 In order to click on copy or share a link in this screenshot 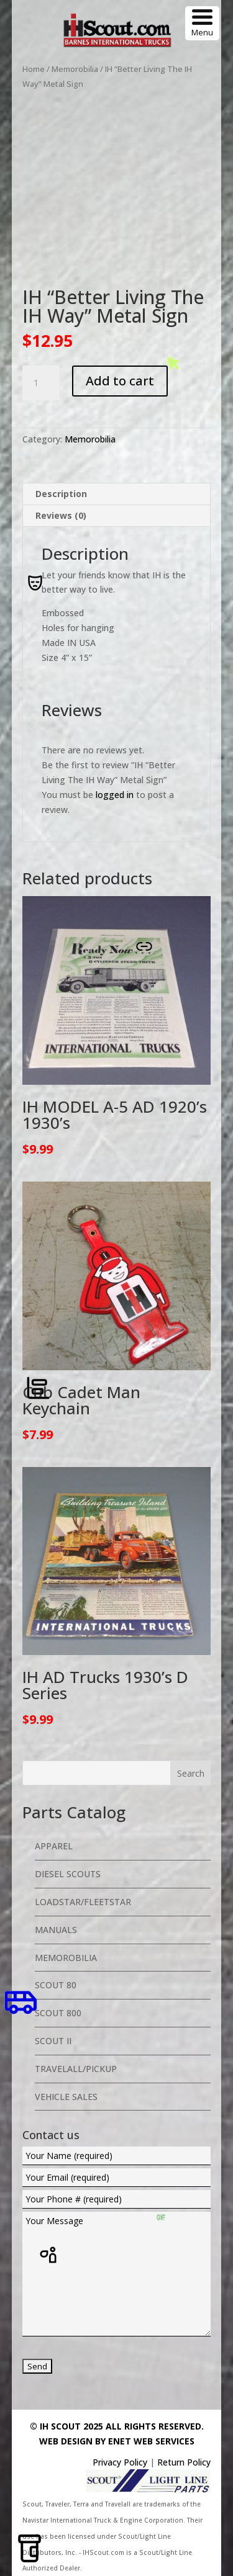, I will do `click(144, 946)`.